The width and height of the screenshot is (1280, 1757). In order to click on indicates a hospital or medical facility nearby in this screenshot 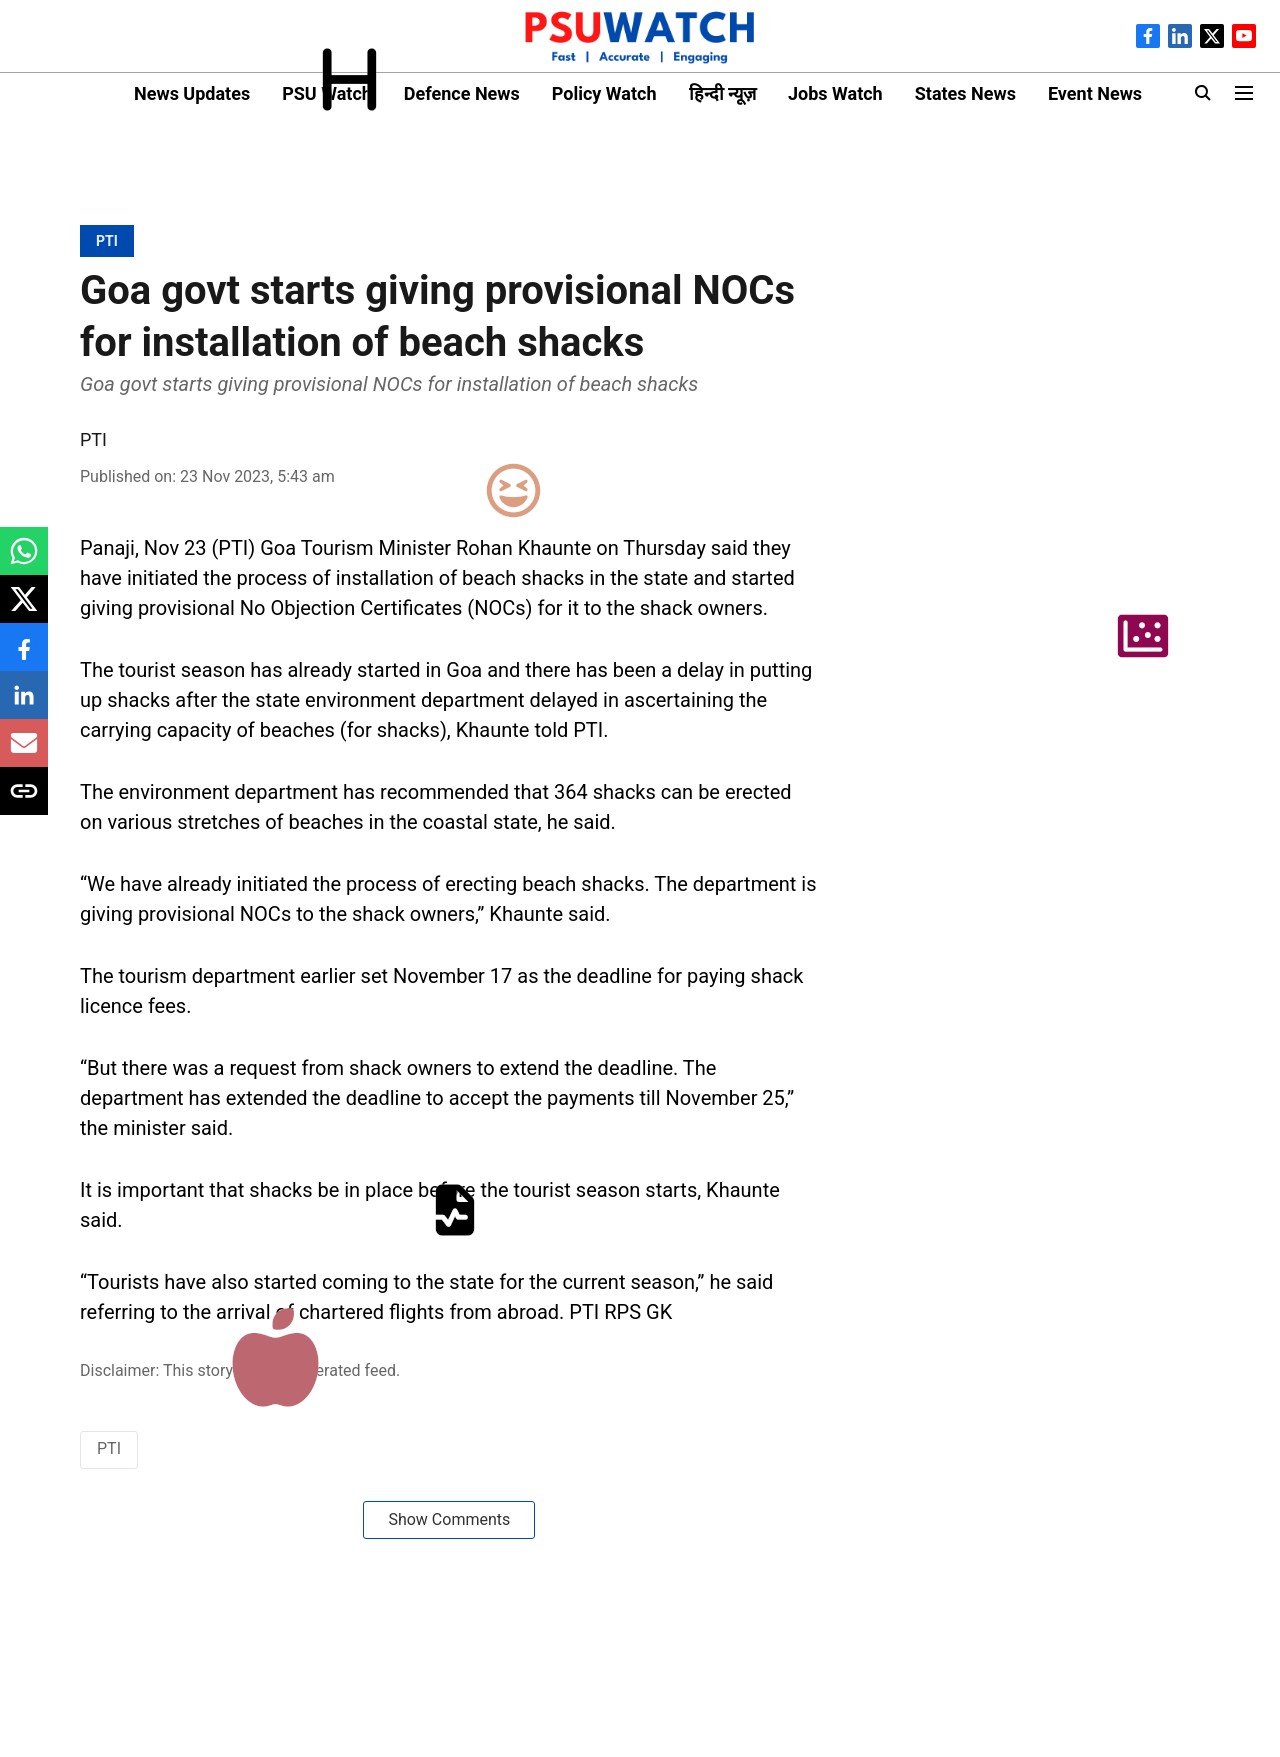, I will do `click(349, 79)`.